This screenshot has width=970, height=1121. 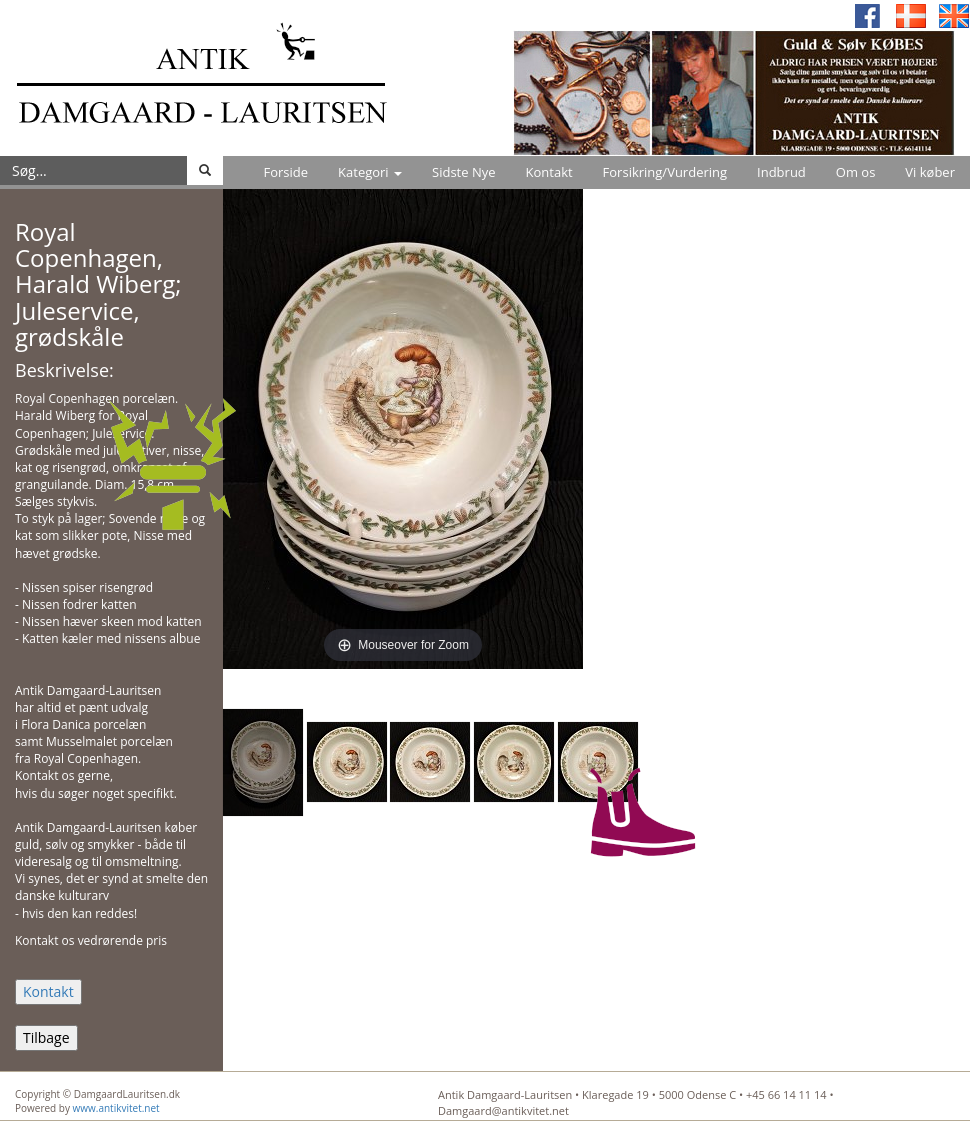 I want to click on browse footwear or boot options, so click(x=641, y=806).